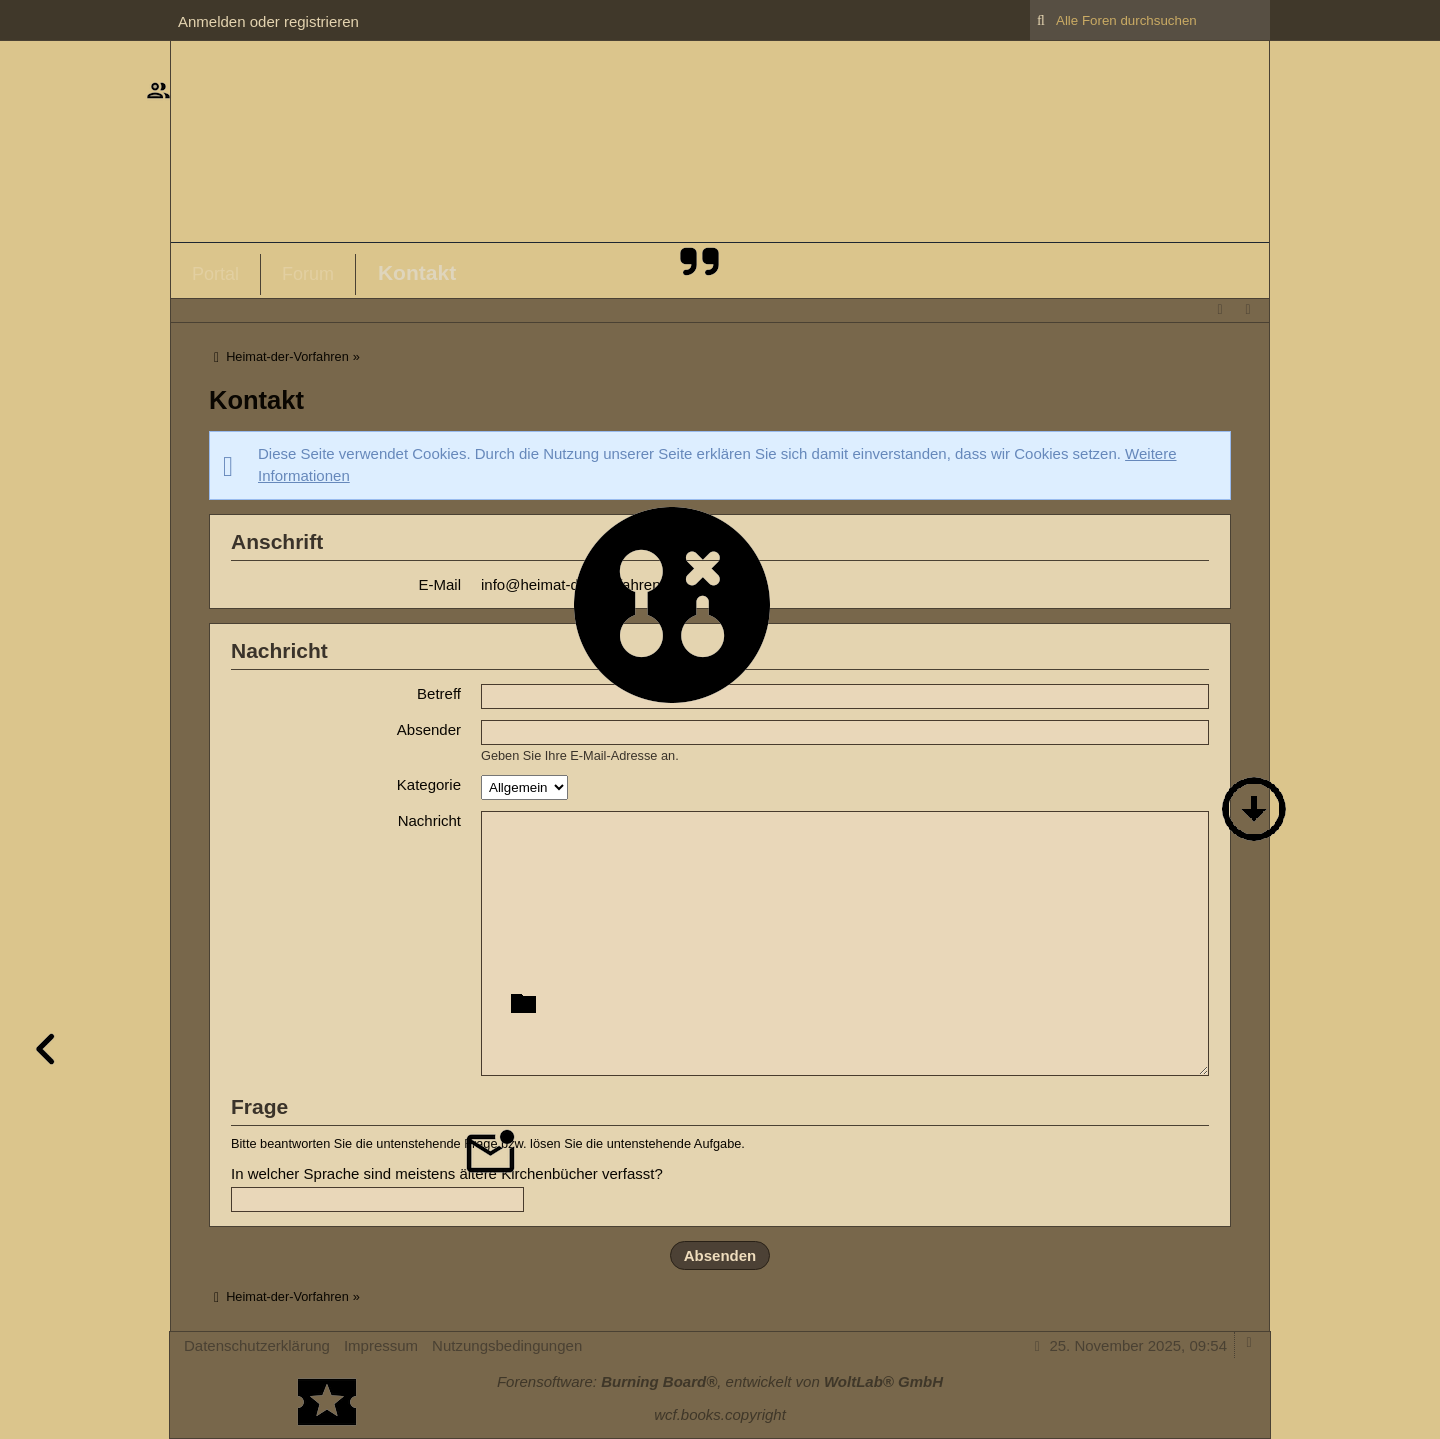  I want to click on indicates an unread email in your inbox, so click(490, 1153).